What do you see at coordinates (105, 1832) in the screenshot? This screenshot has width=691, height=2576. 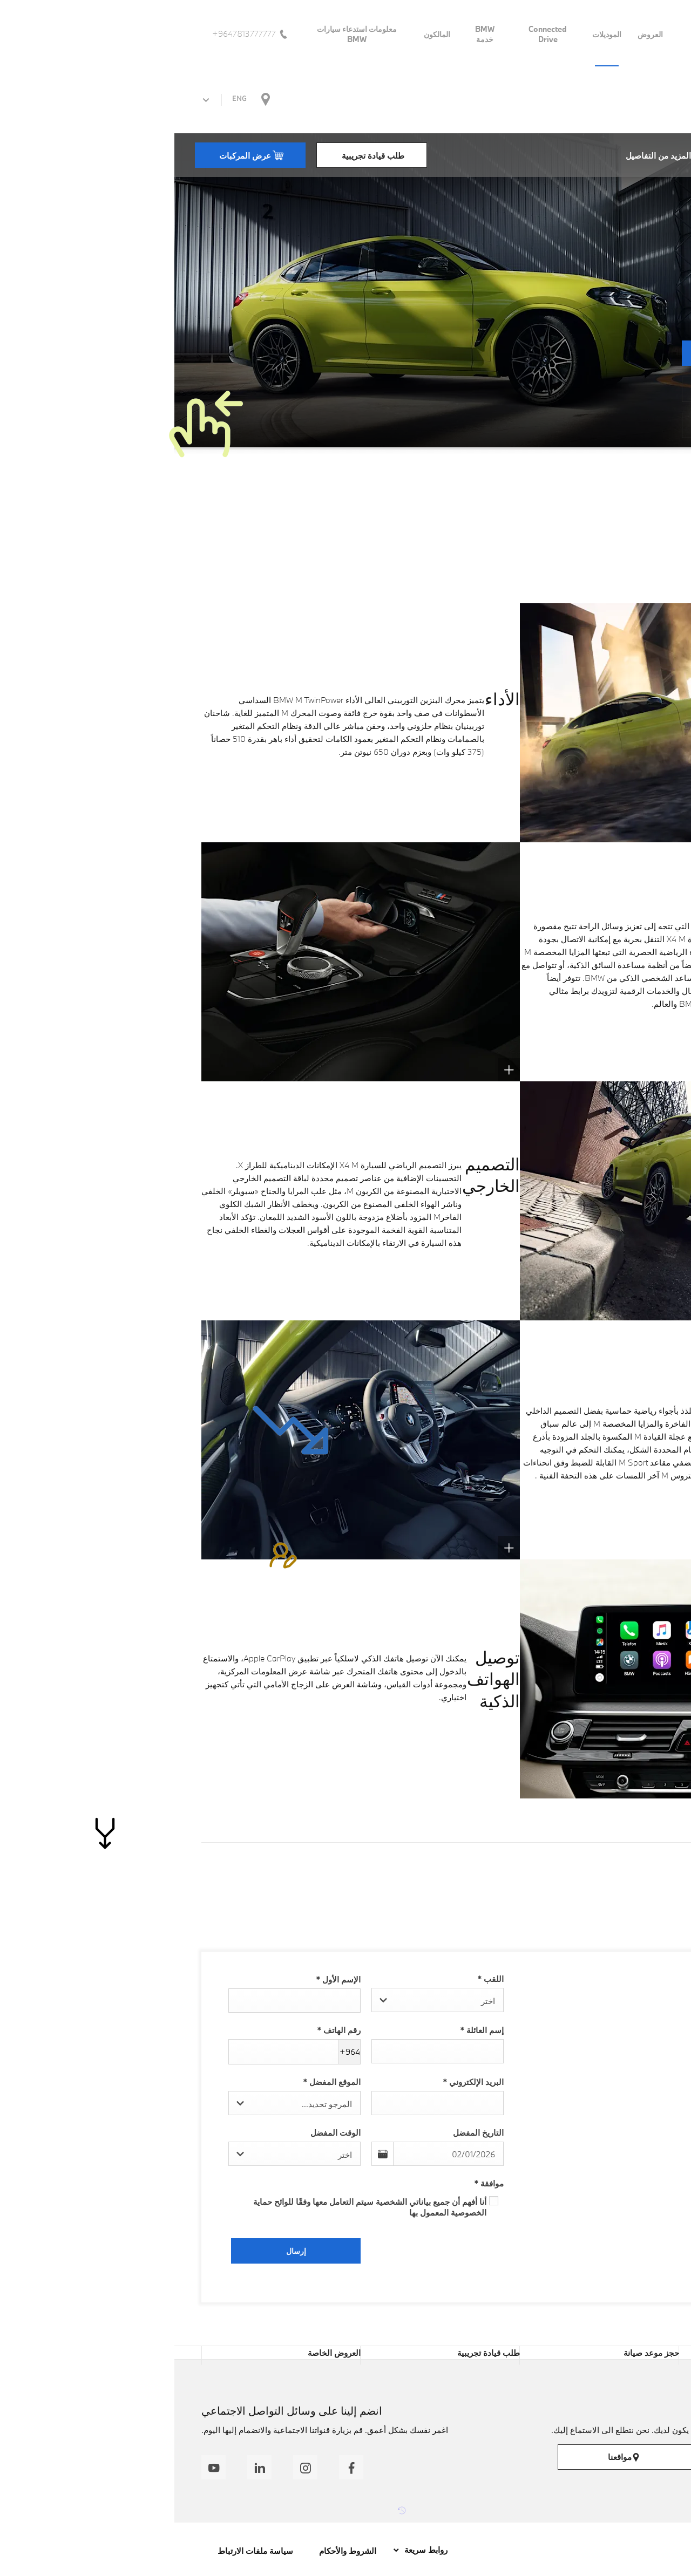 I see `merge selected items or branches` at bounding box center [105, 1832].